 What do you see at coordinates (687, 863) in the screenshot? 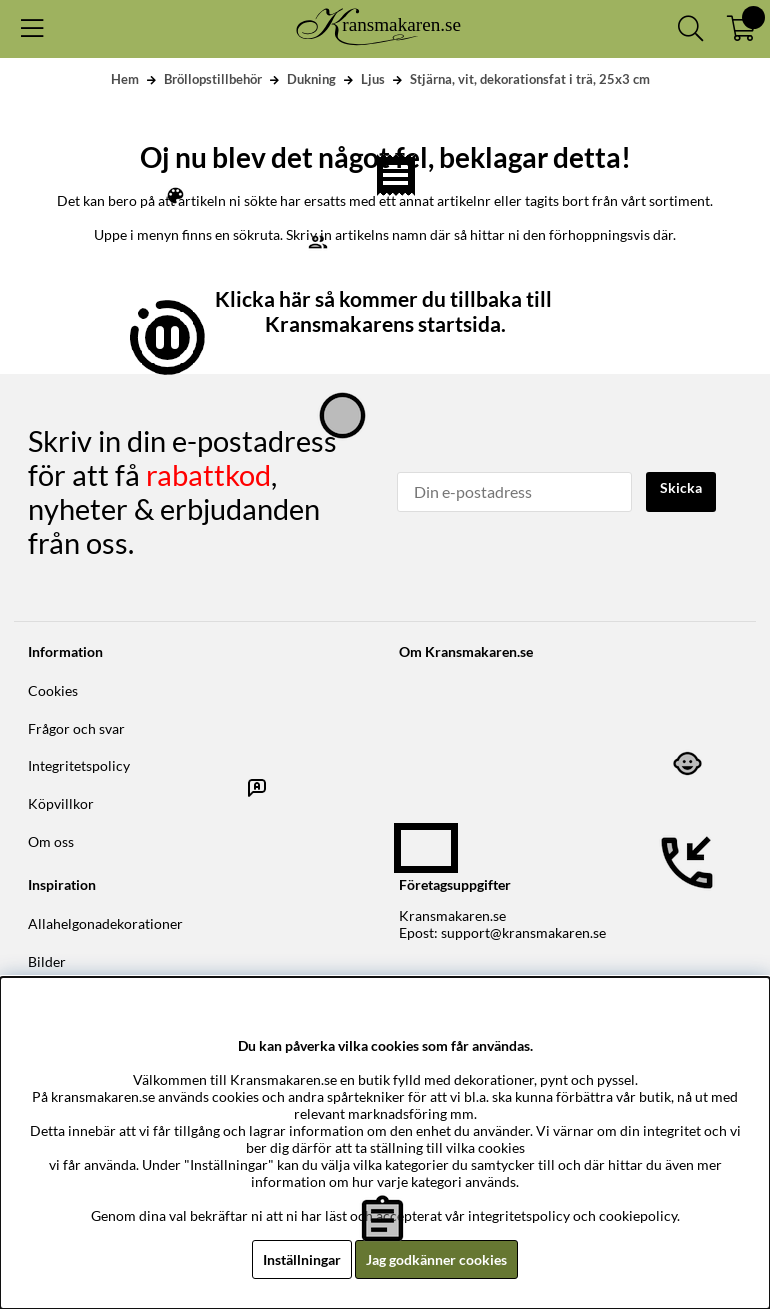
I see `indicates an incoming call or callback request` at bounding box center [687, 863].